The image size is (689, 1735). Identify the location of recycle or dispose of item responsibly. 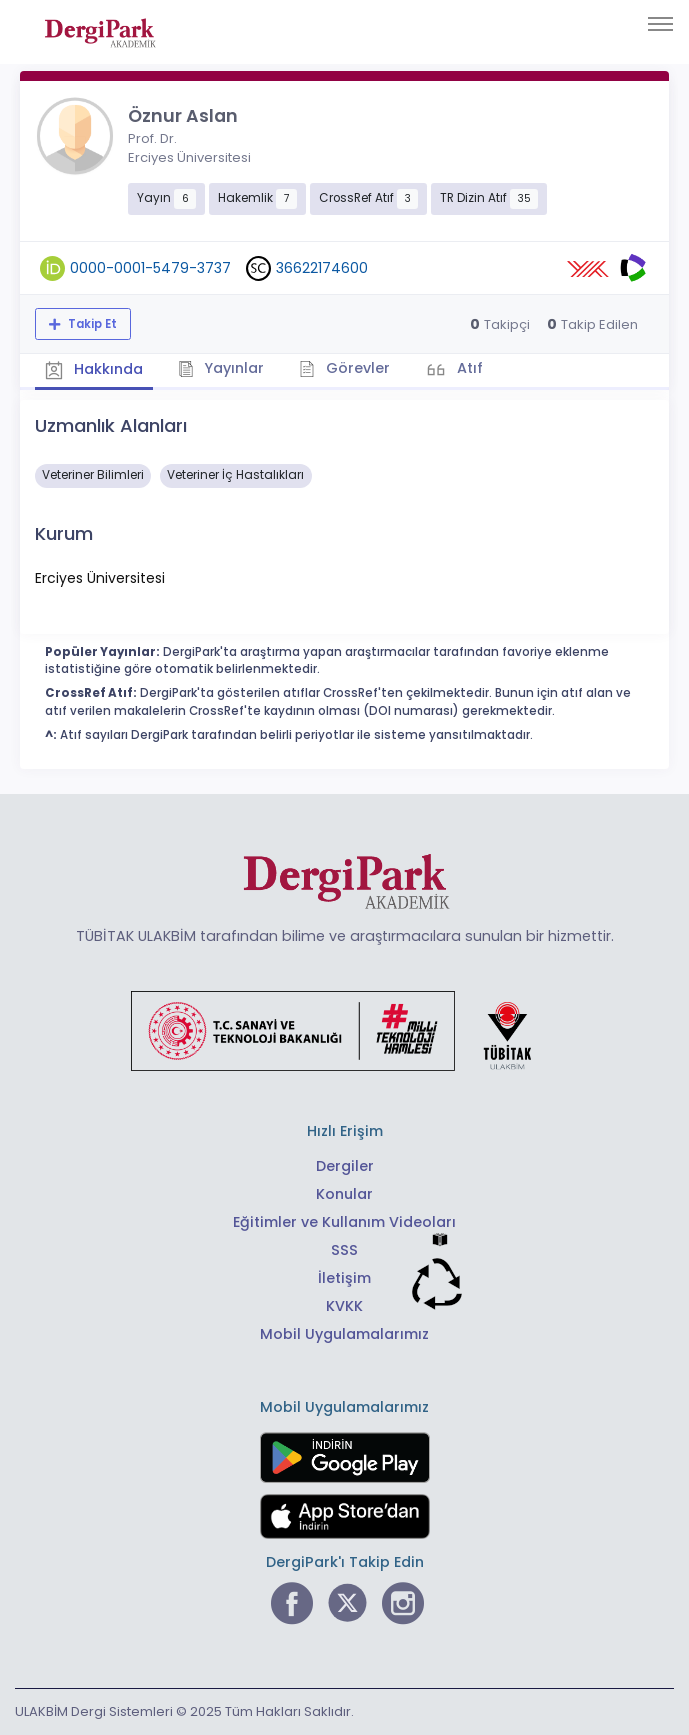
(437, 1284).